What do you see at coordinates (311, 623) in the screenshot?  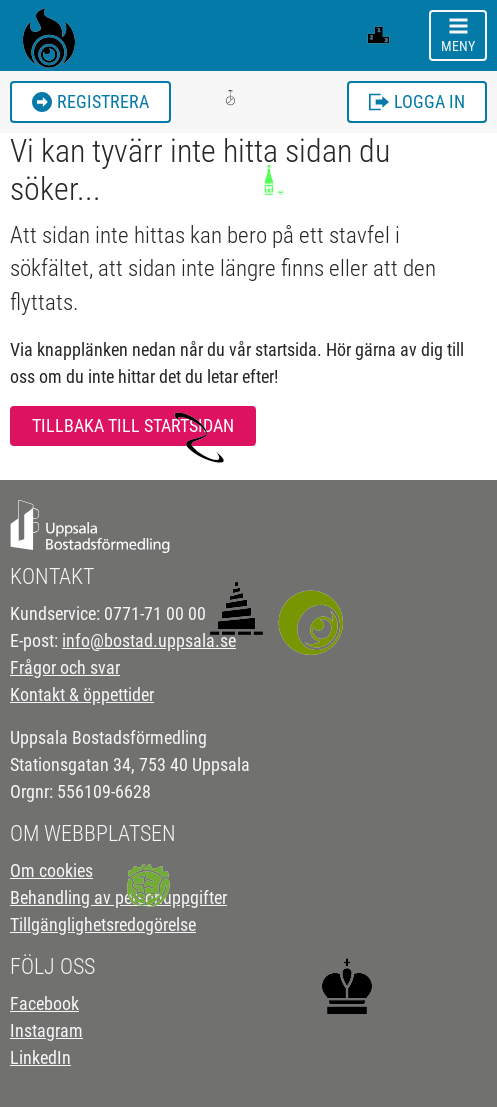 I see `toggle visibility or show/hide content` at bounding box center [311, 623].